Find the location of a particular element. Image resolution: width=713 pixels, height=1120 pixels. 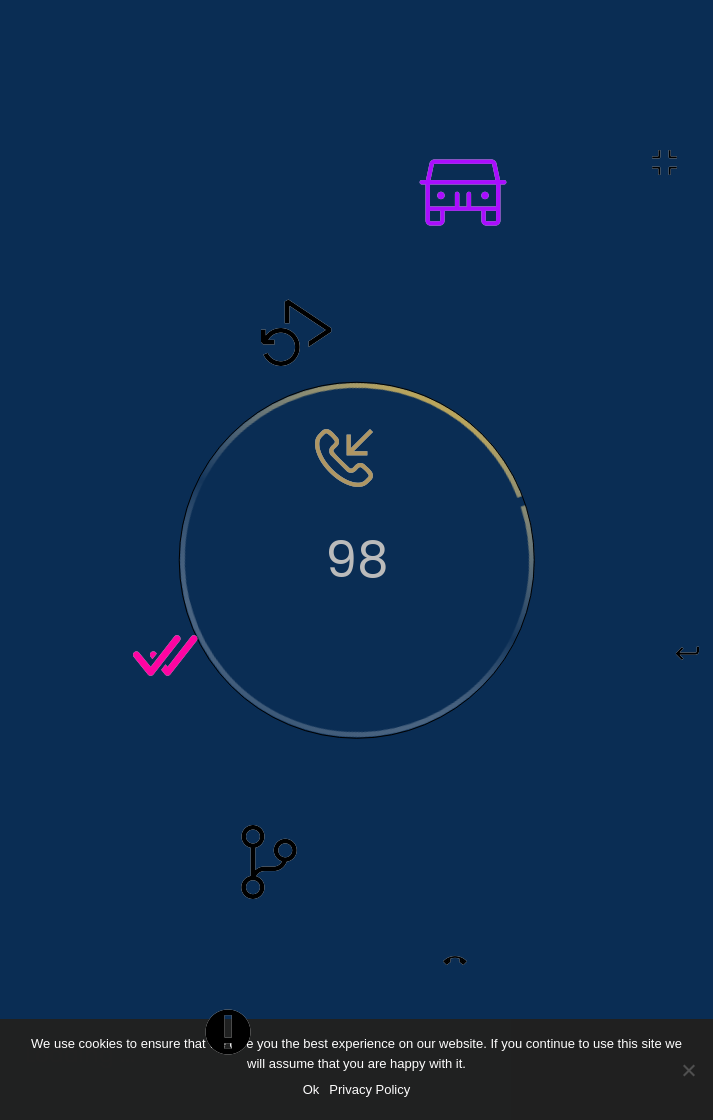

insert a newline or line break is located at coordinates (687, 652).